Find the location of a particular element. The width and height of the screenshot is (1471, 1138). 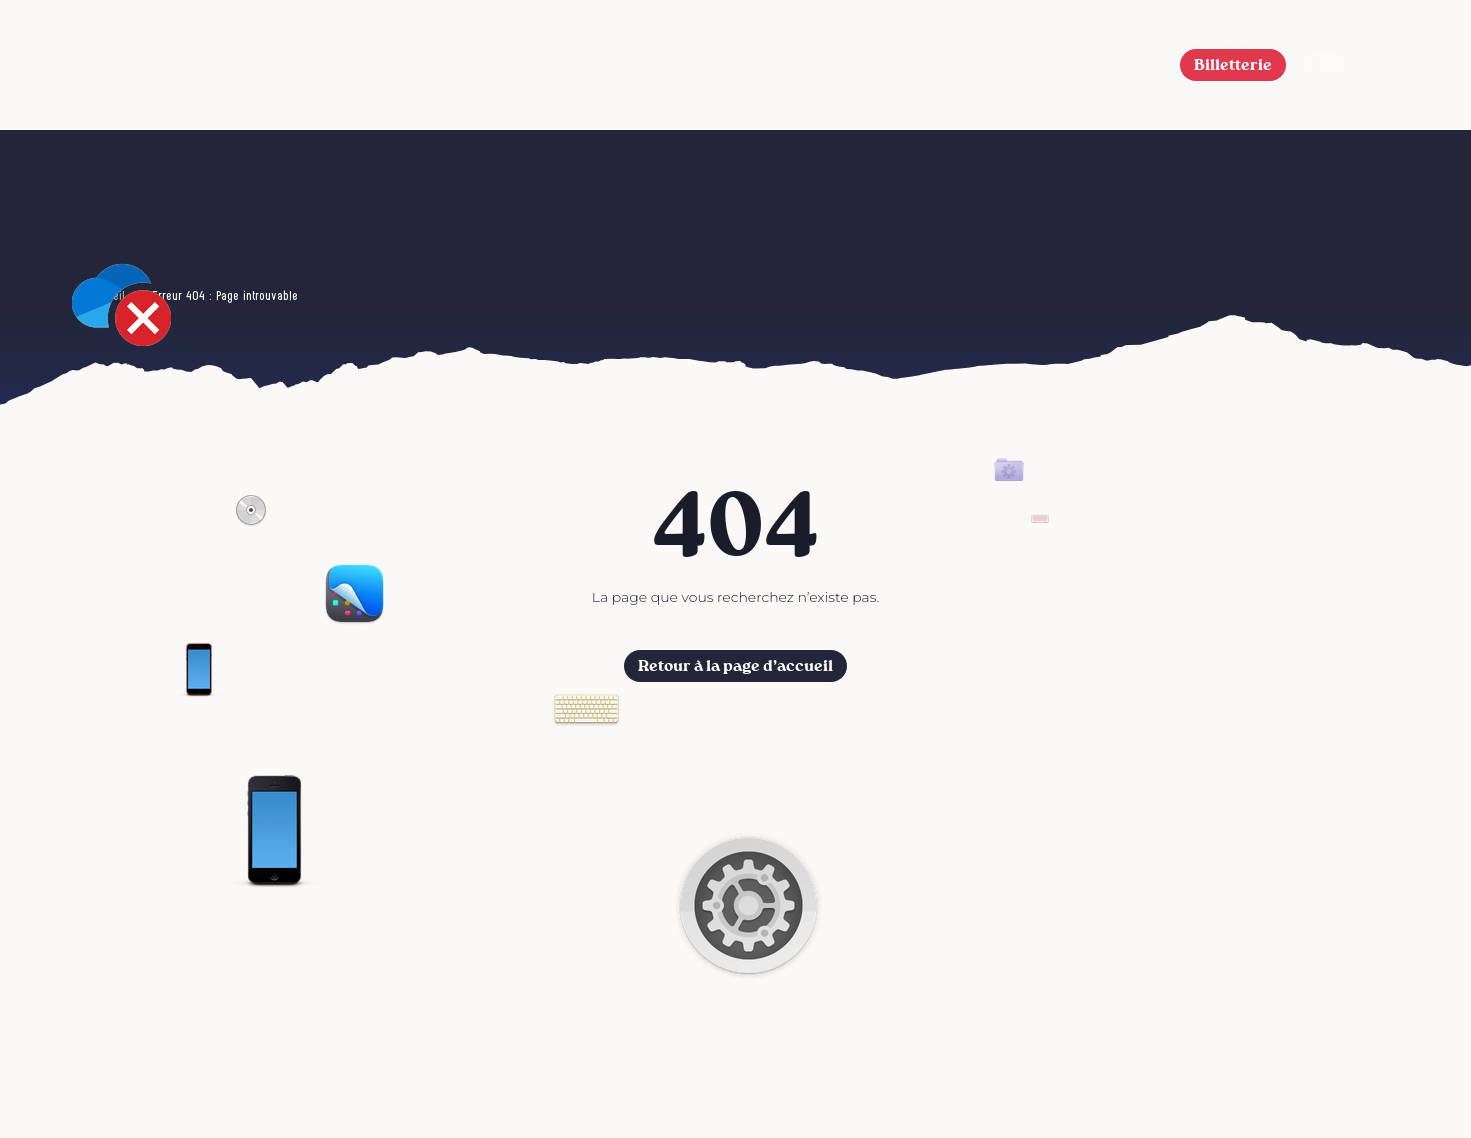

iPhone 8 Plus device icon in red/product red color is located at coordinates (199, 670).